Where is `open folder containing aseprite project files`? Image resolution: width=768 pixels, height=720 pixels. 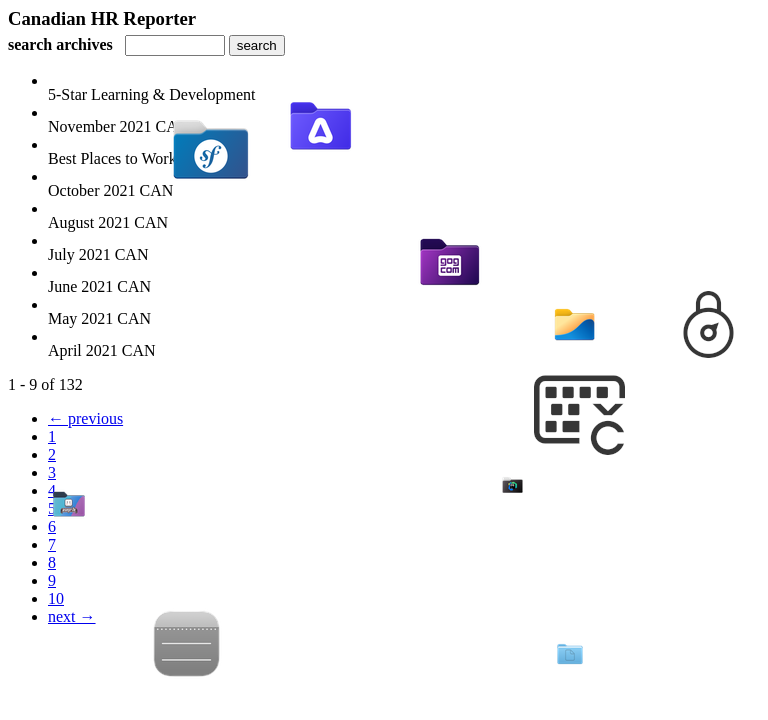
open folder containing aseprite project files is located at coordinates (69, 505).